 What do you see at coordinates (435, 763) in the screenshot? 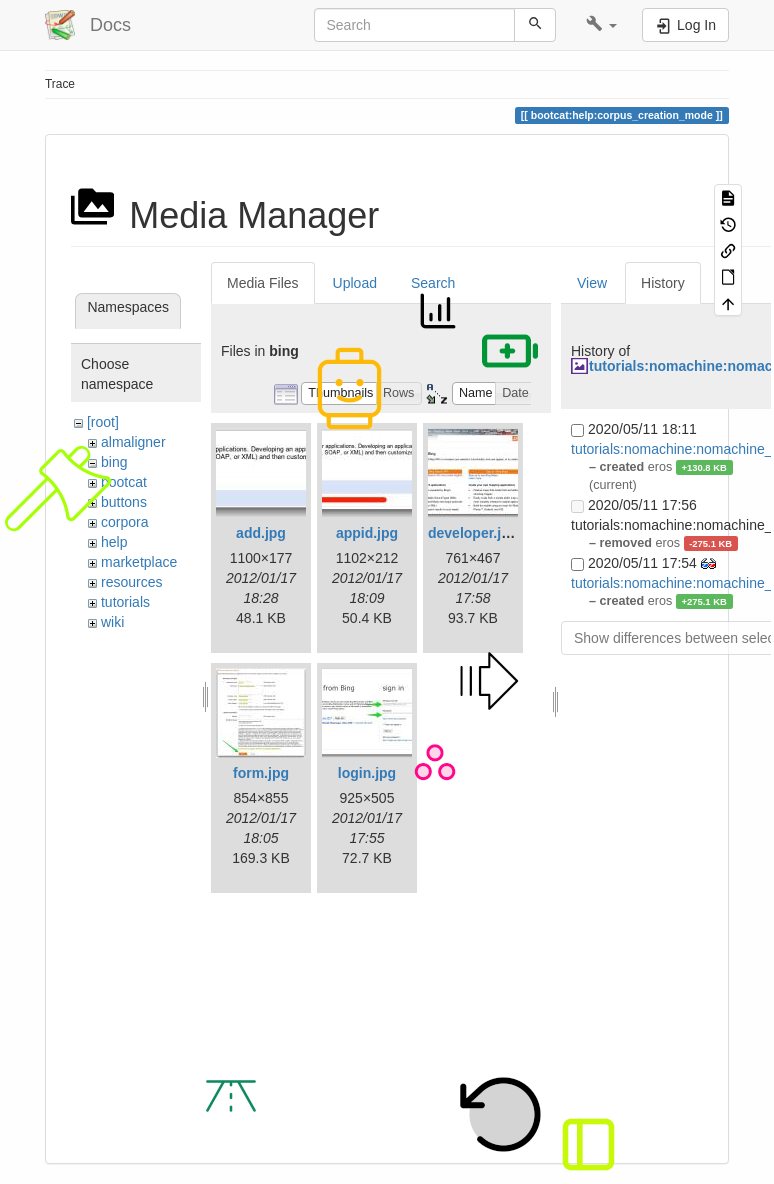
I see `view connected items or groups` at bounding box center [435, 763].